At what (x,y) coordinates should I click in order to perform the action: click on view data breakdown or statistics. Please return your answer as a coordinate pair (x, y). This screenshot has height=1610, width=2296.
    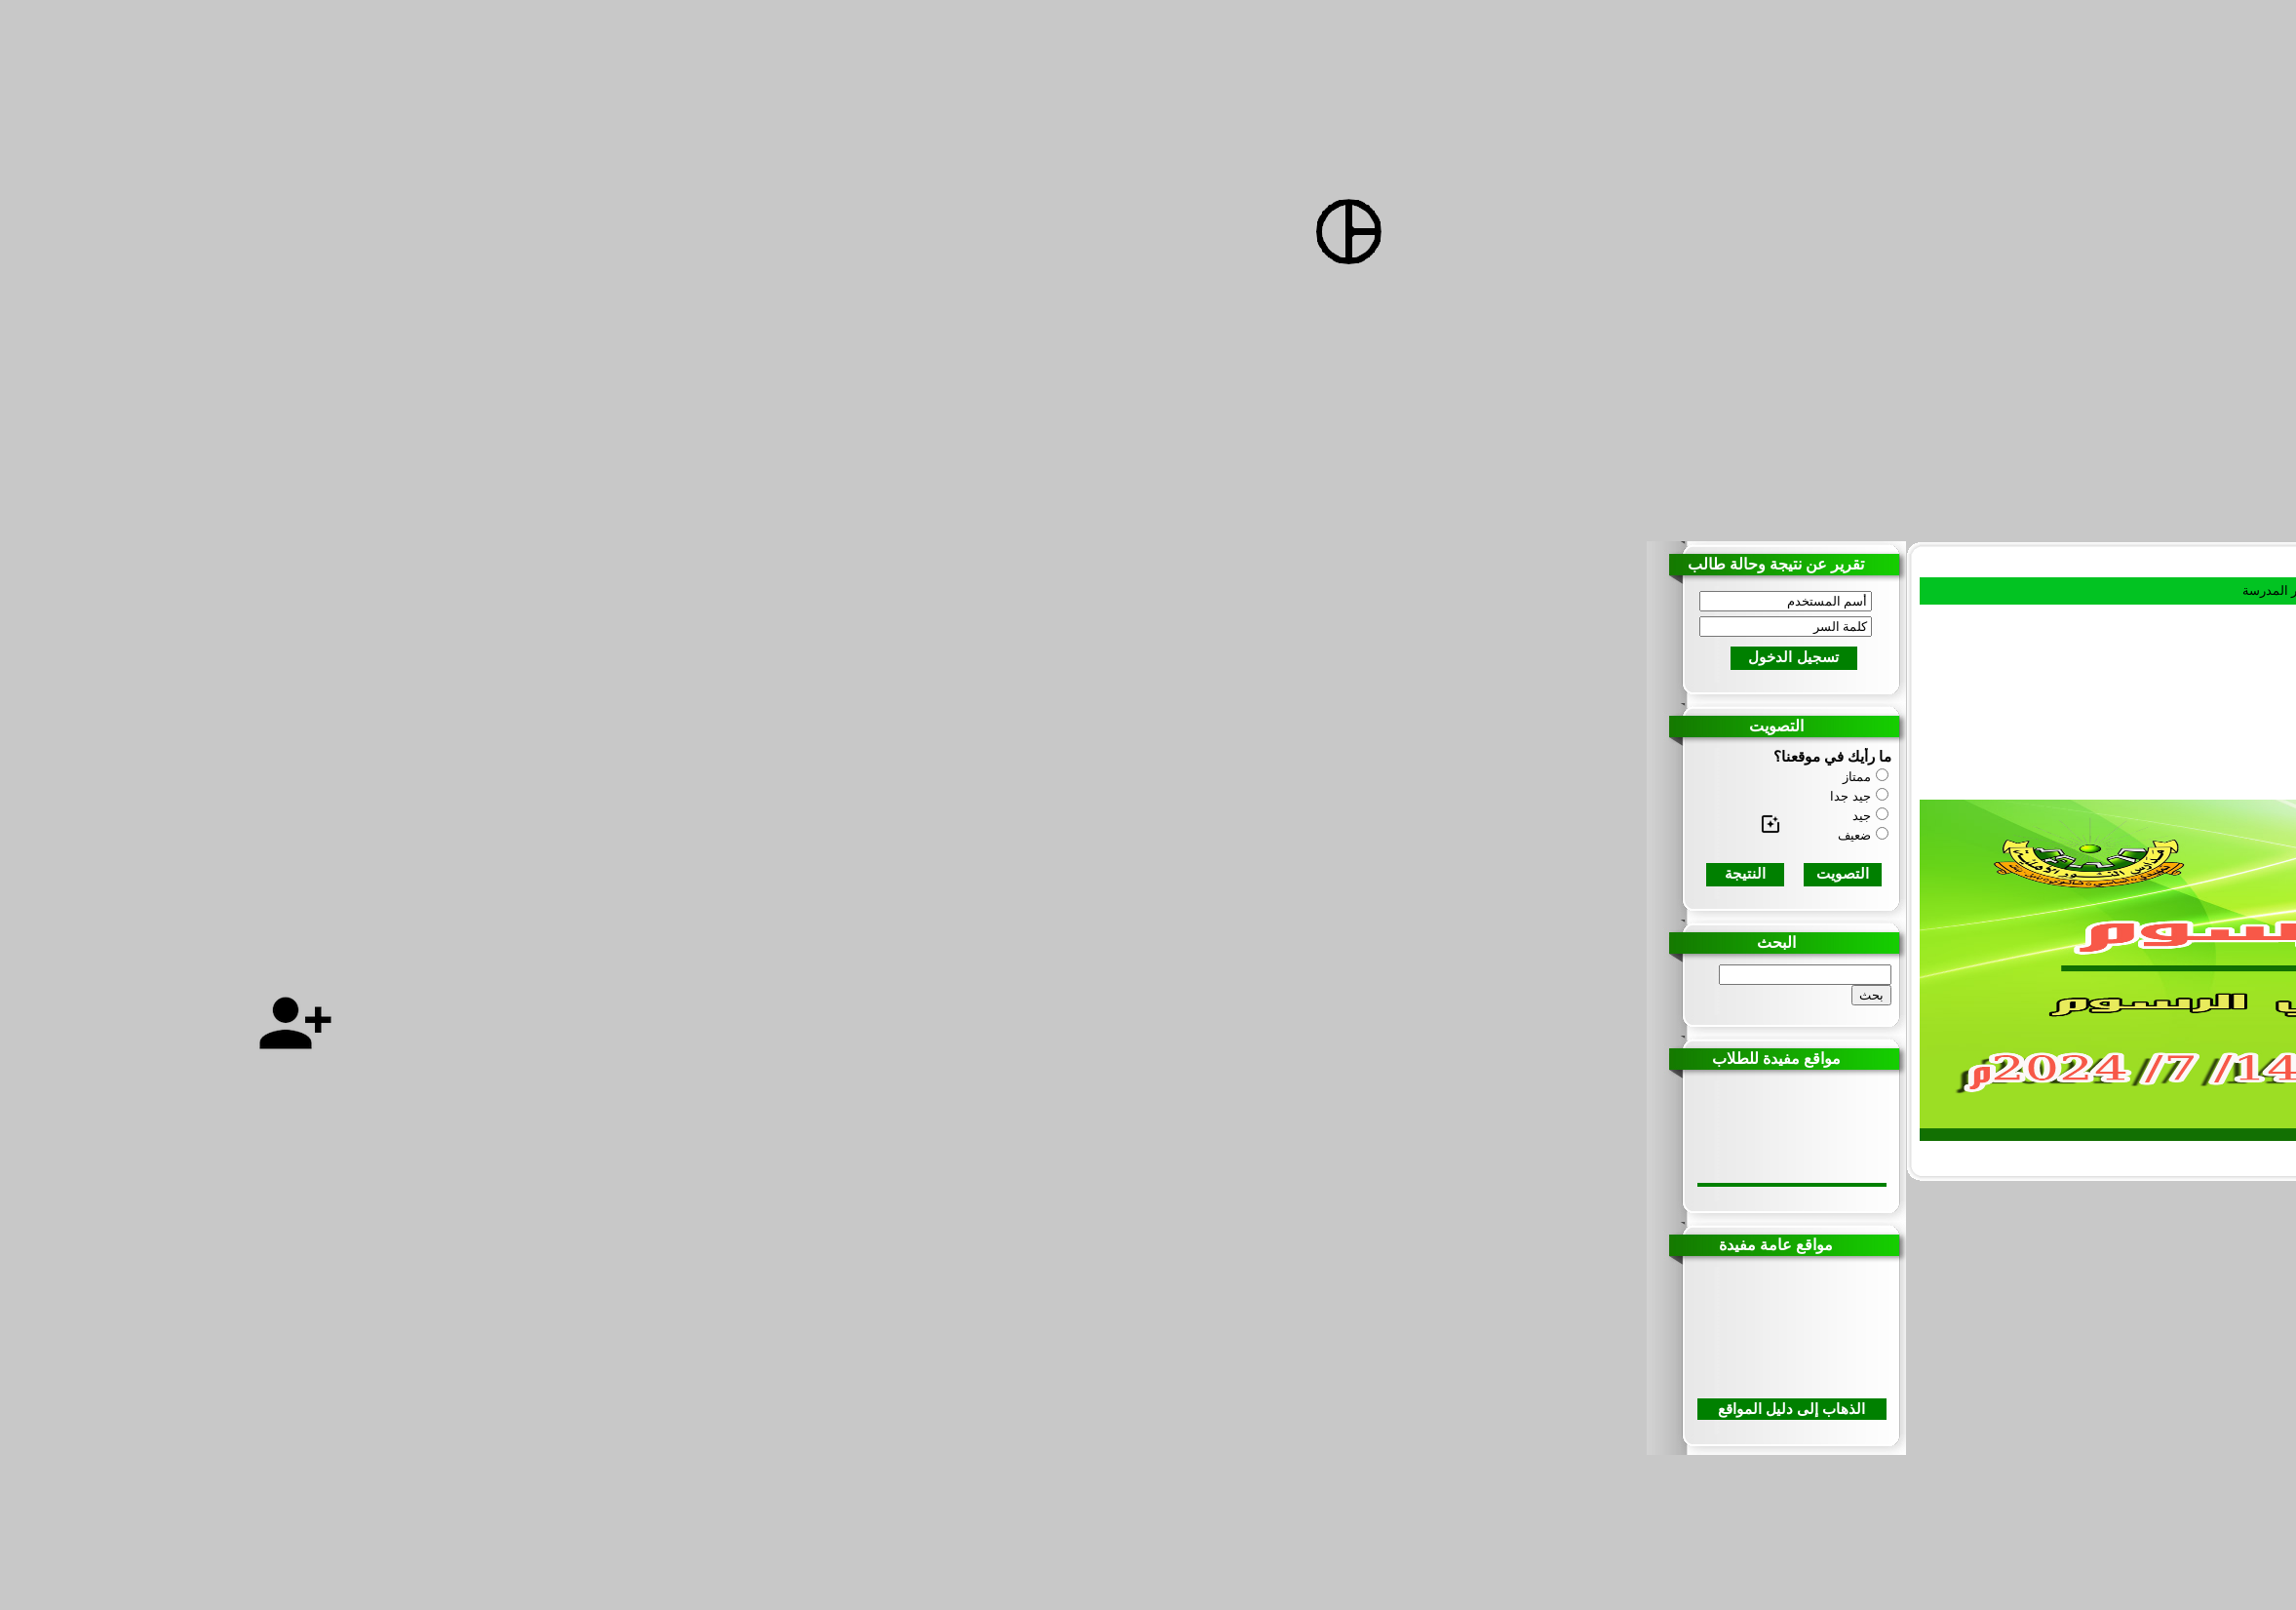
    Looking at the image, I should click on (1348, 231).